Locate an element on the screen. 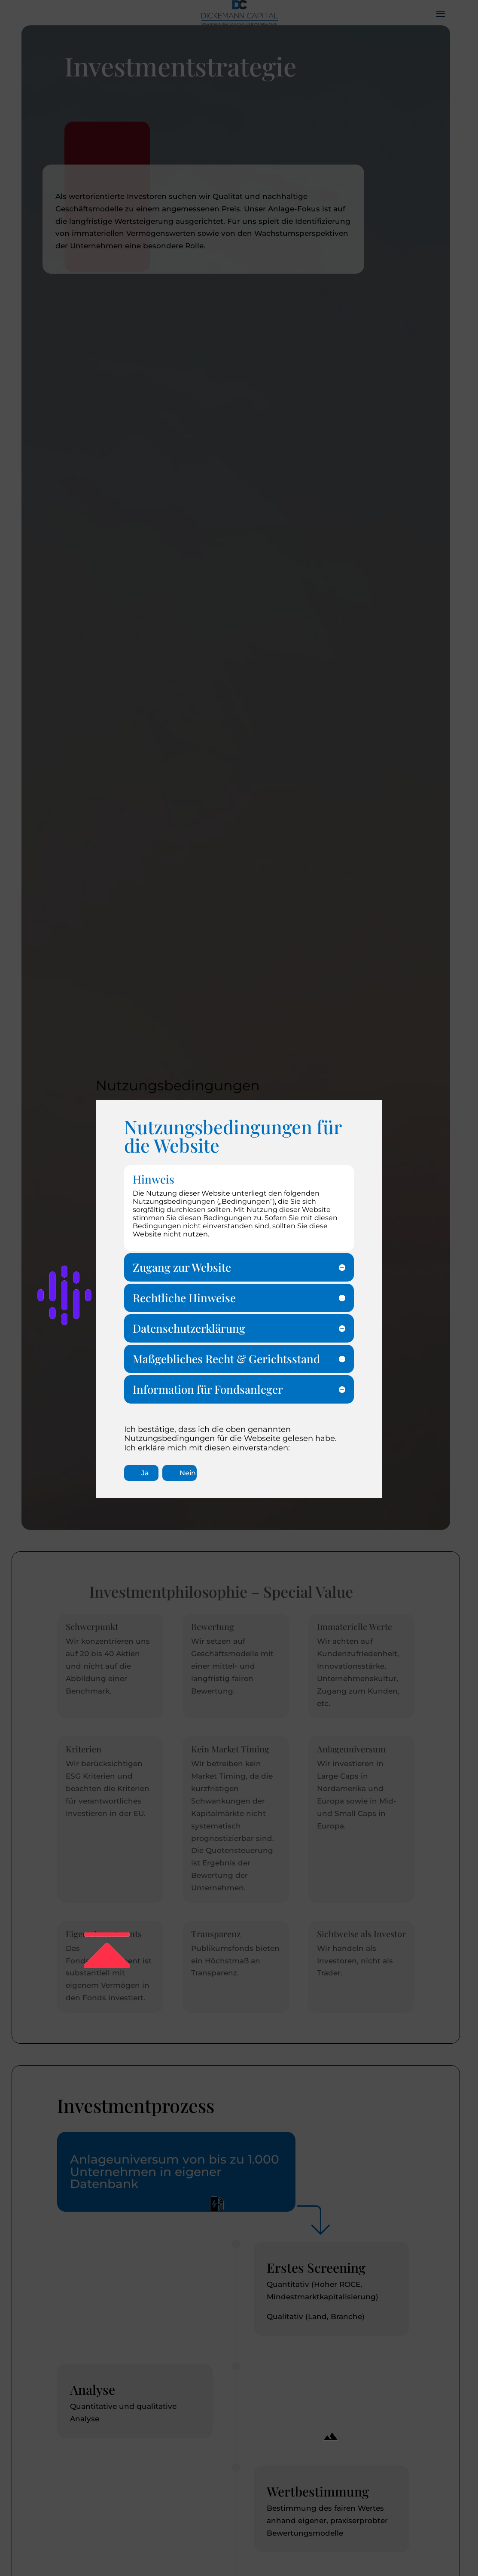 This screenshot has width=478, height=2576. find nearby electric vehicle charging stations is located at coordinates (216, 2204).